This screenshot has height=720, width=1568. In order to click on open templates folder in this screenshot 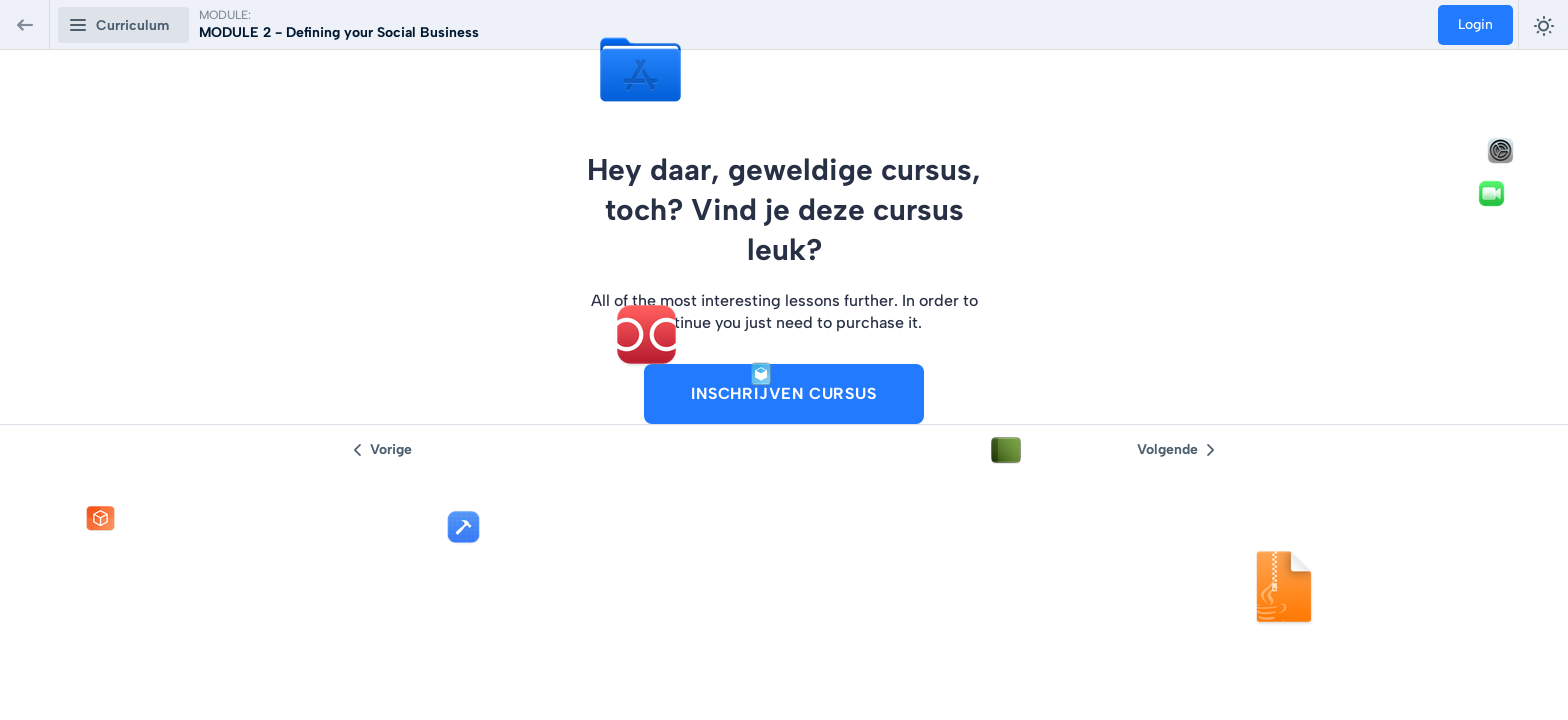, I will do `click(640, 69)`.